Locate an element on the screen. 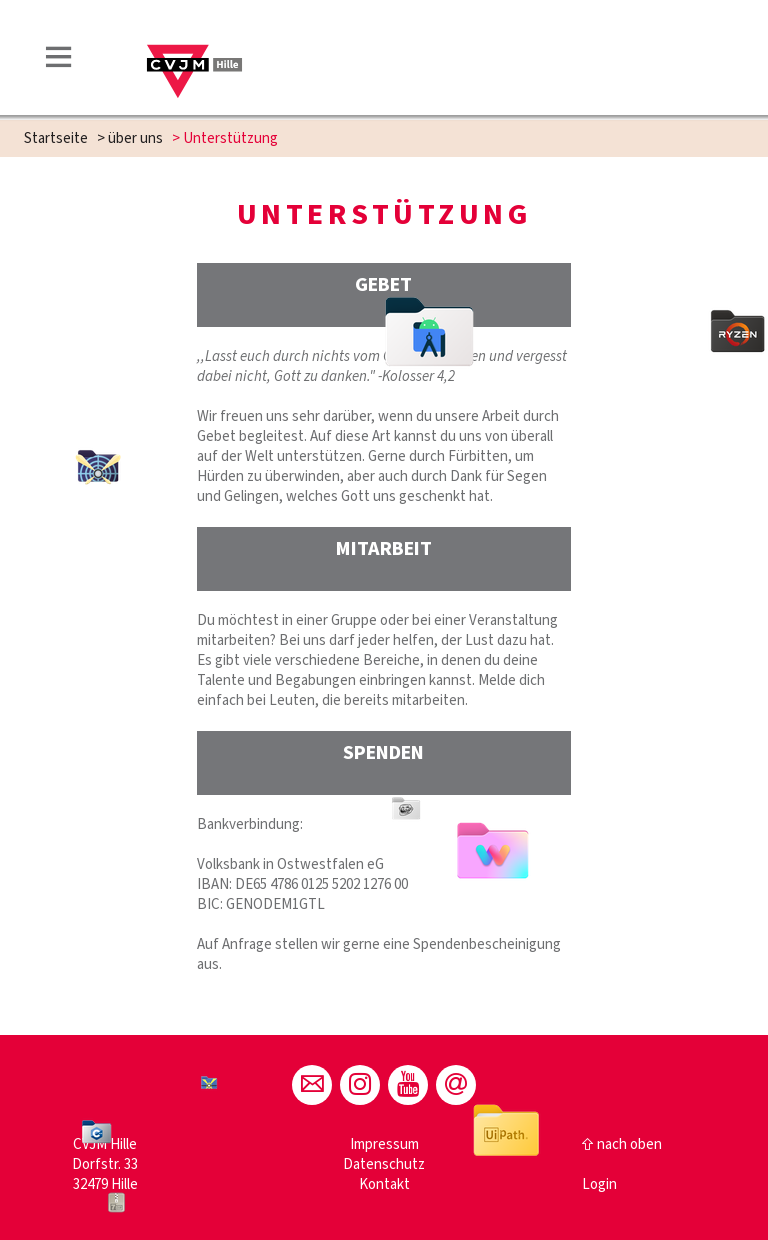 Image resolution: width=768 pixels, height=1240 pixels. open folder containing C++ project files is located at coordinates (96, 1132).